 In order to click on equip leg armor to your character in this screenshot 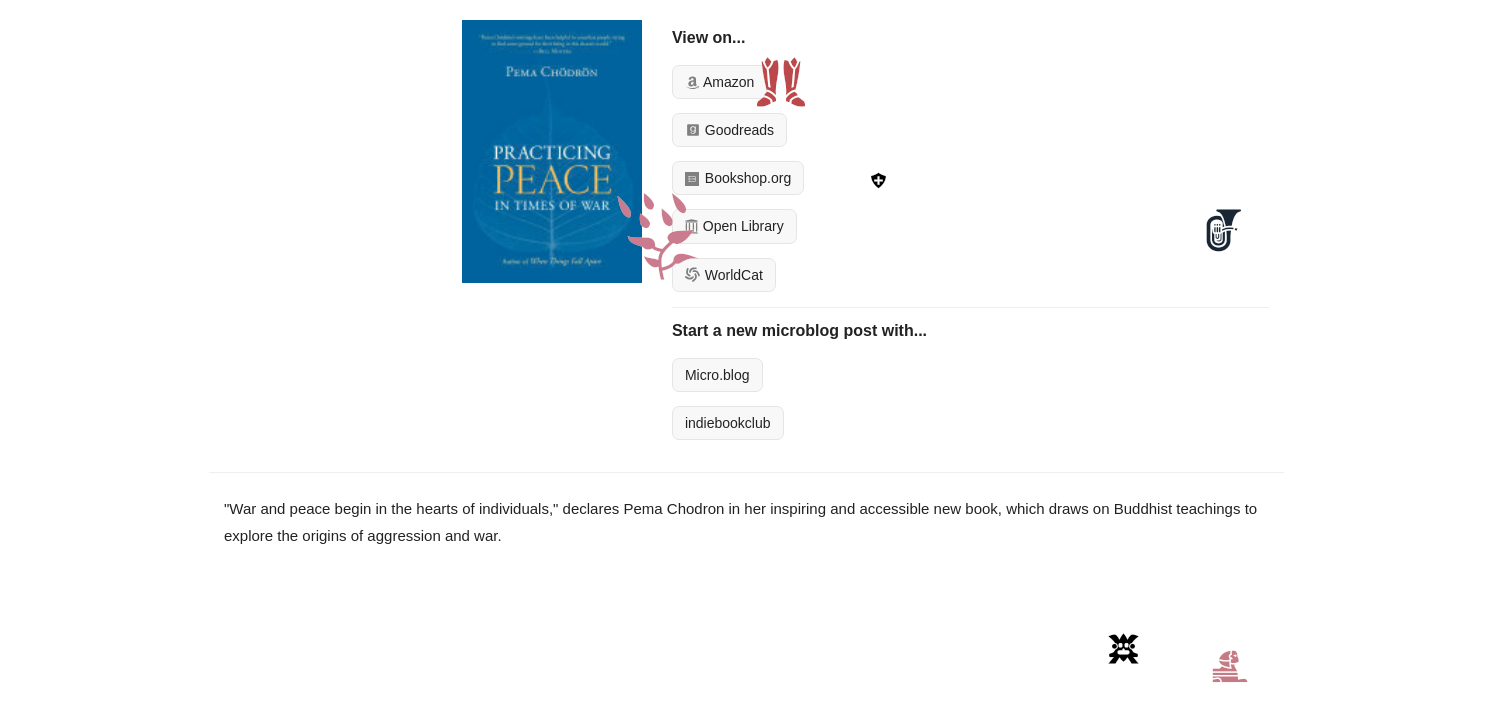, I will do `click(781, 82)`.